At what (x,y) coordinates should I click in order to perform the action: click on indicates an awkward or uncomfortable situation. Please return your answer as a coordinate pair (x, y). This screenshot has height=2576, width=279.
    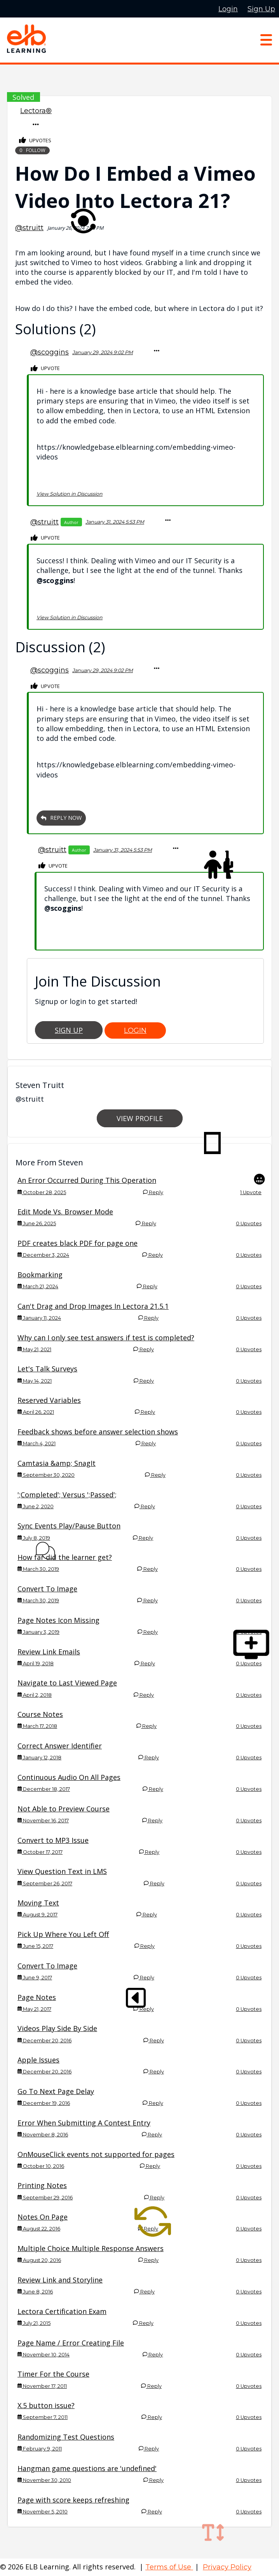
    Looking at the image, I should click on (259, 1179).